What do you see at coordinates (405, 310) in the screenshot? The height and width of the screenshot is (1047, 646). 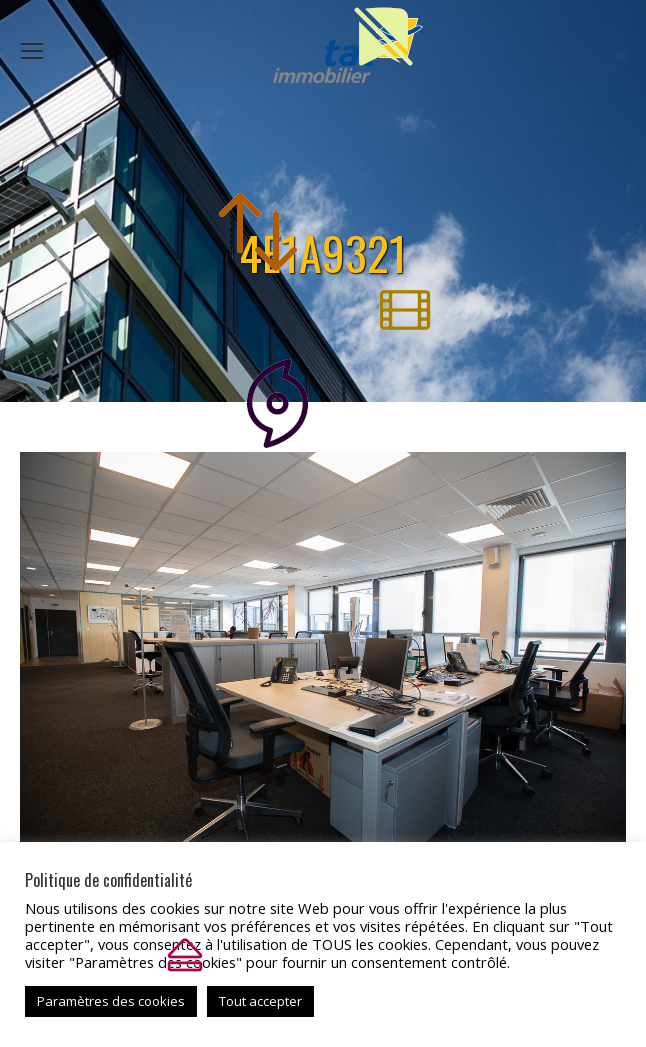 I see `view video or film content` at bounding box center [405, 310].